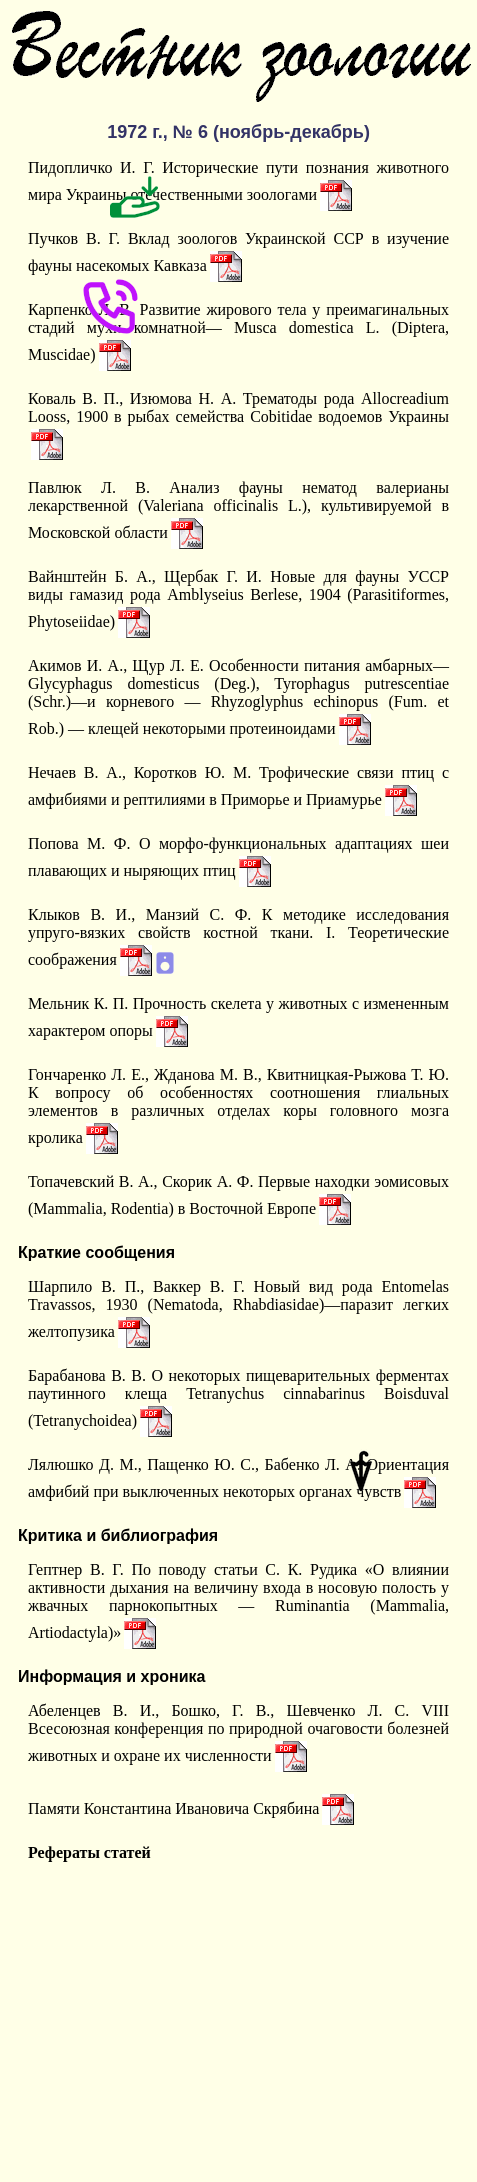 The image size is (477, 2182). I want to click on adjust speaker or audio output settings, so click(165, 963).